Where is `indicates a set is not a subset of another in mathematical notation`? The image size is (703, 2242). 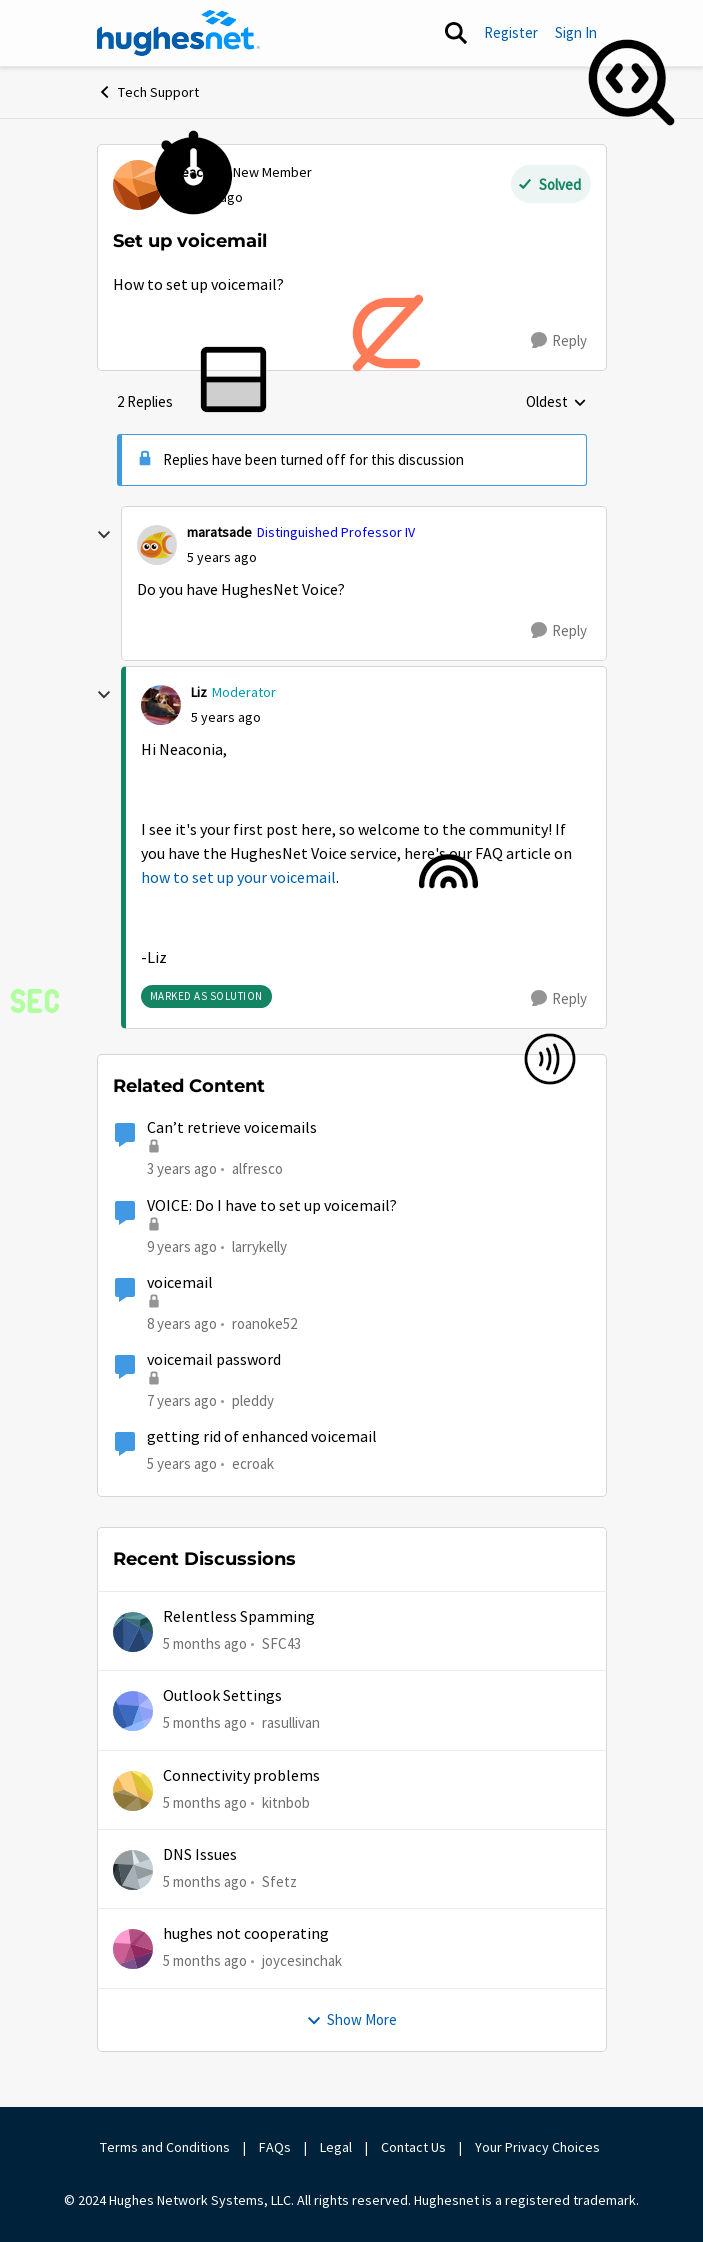 indicates a set is not a subset of another in mathematical notation is located at coordinates (388, 333).